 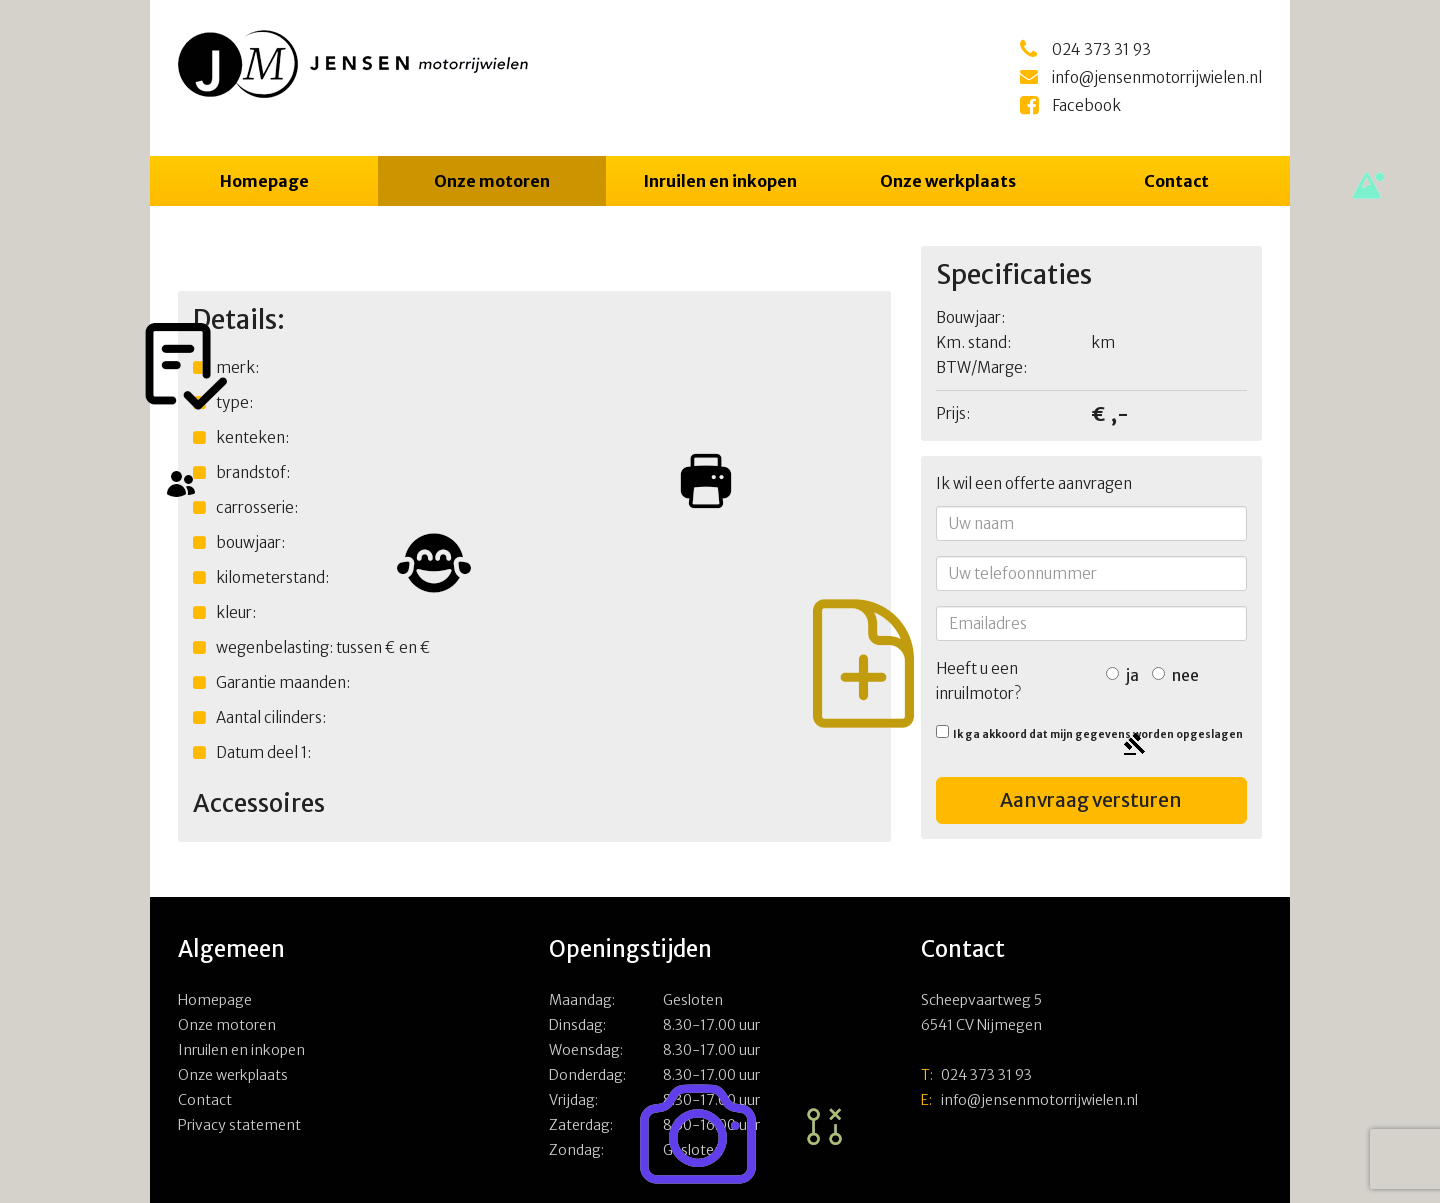 I want to click on access legal or terms of service information, so click(x=1135, y=744).